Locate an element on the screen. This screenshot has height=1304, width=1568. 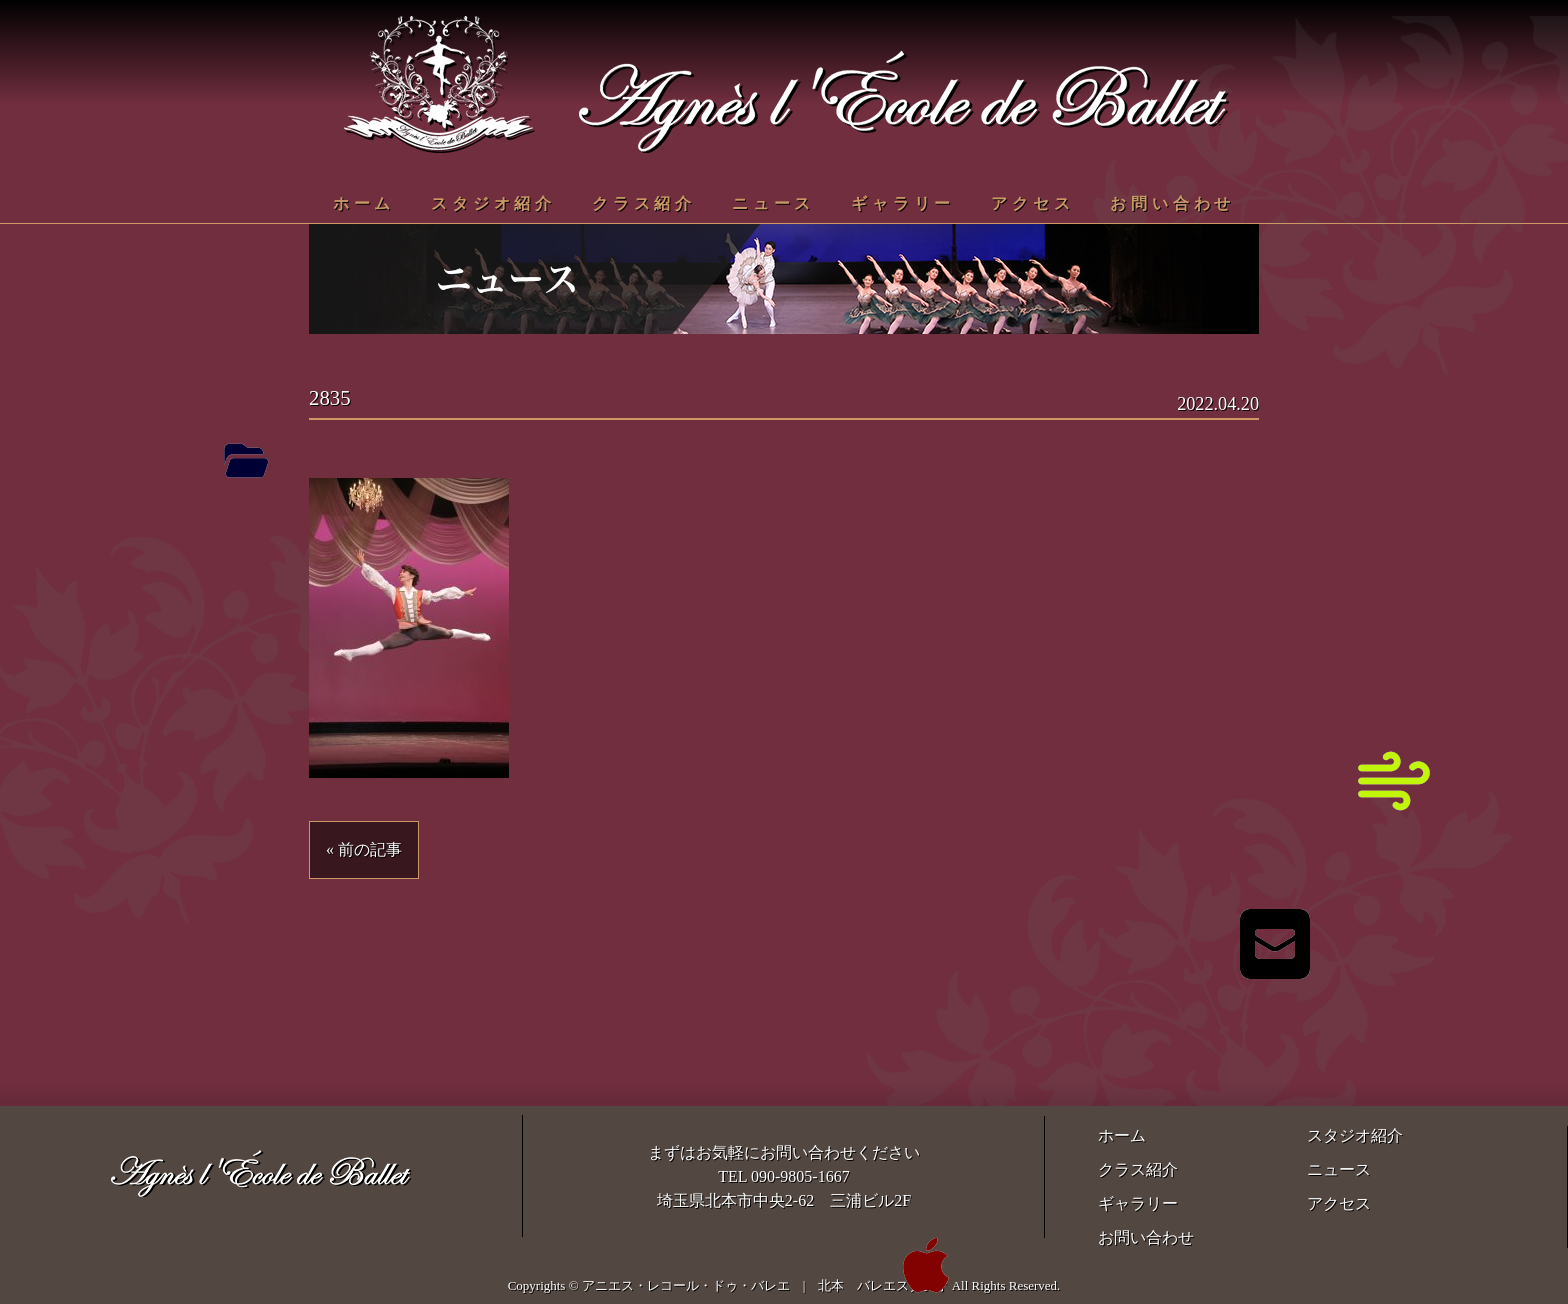
indicates current wind conditions in weather display is located at coordinates (1394, 781).